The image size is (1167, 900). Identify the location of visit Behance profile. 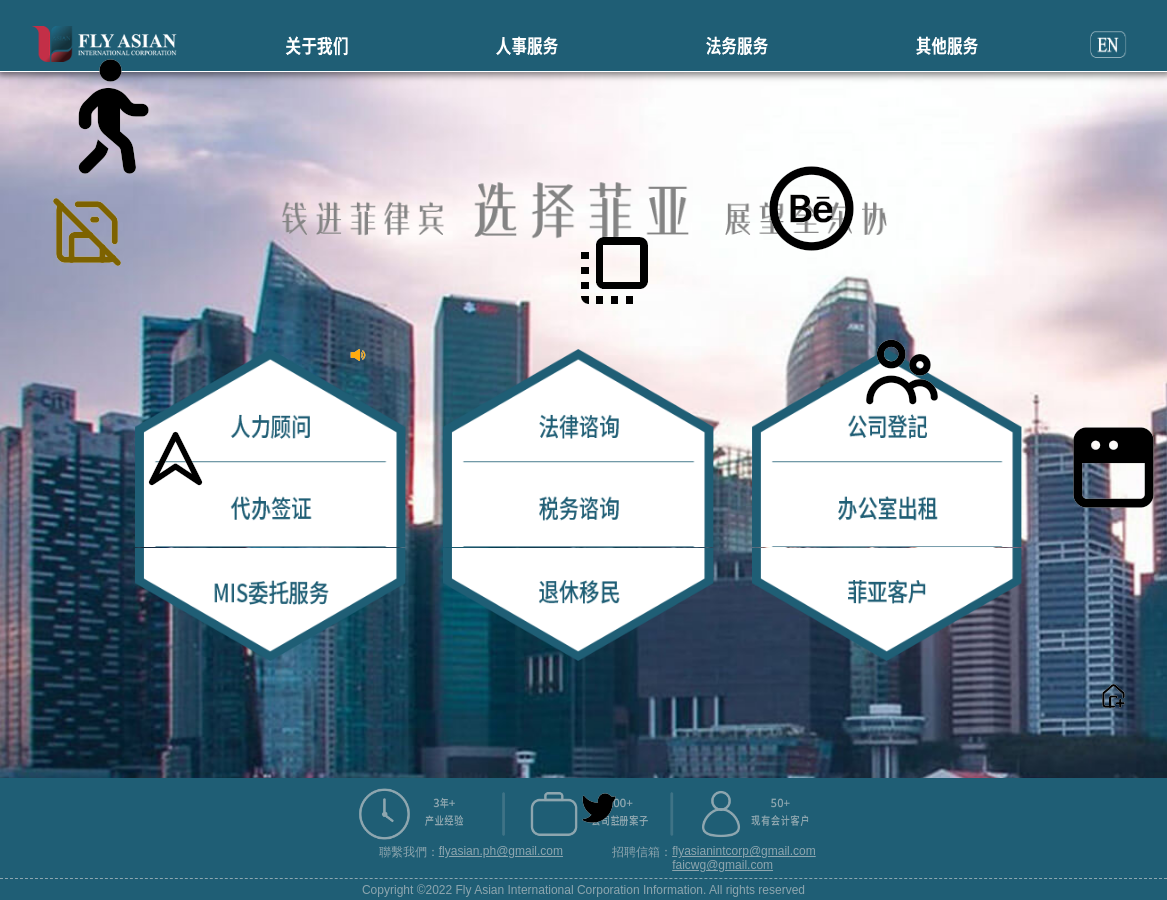
(811, 208).